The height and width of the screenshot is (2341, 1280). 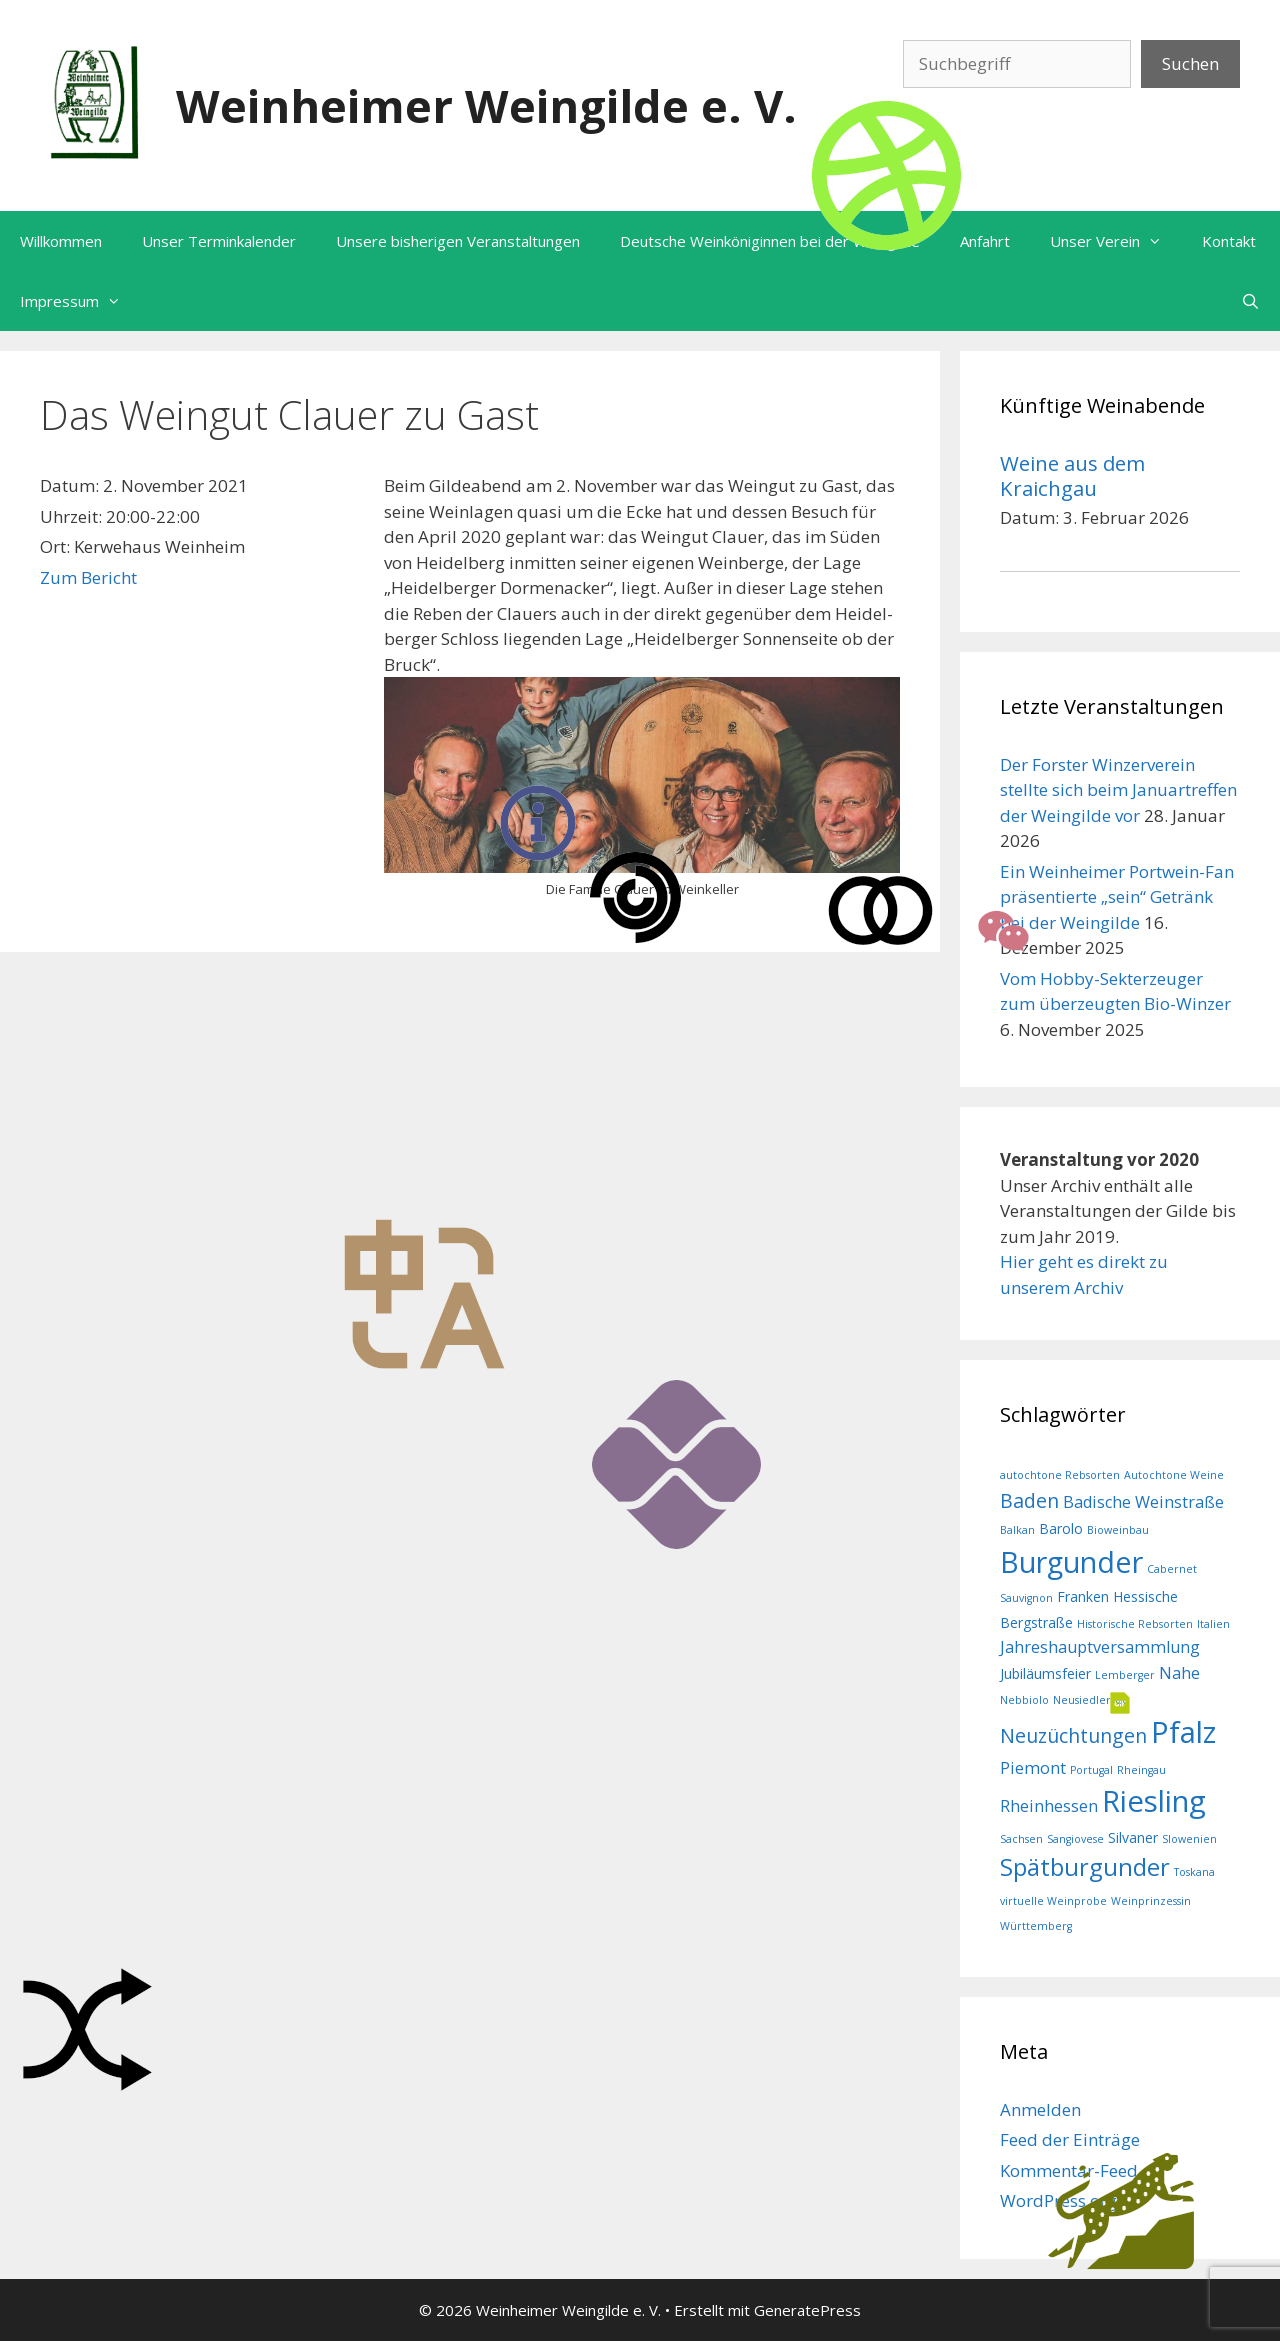 I want to click on translate text to another language, so click(x=423, y=1298).